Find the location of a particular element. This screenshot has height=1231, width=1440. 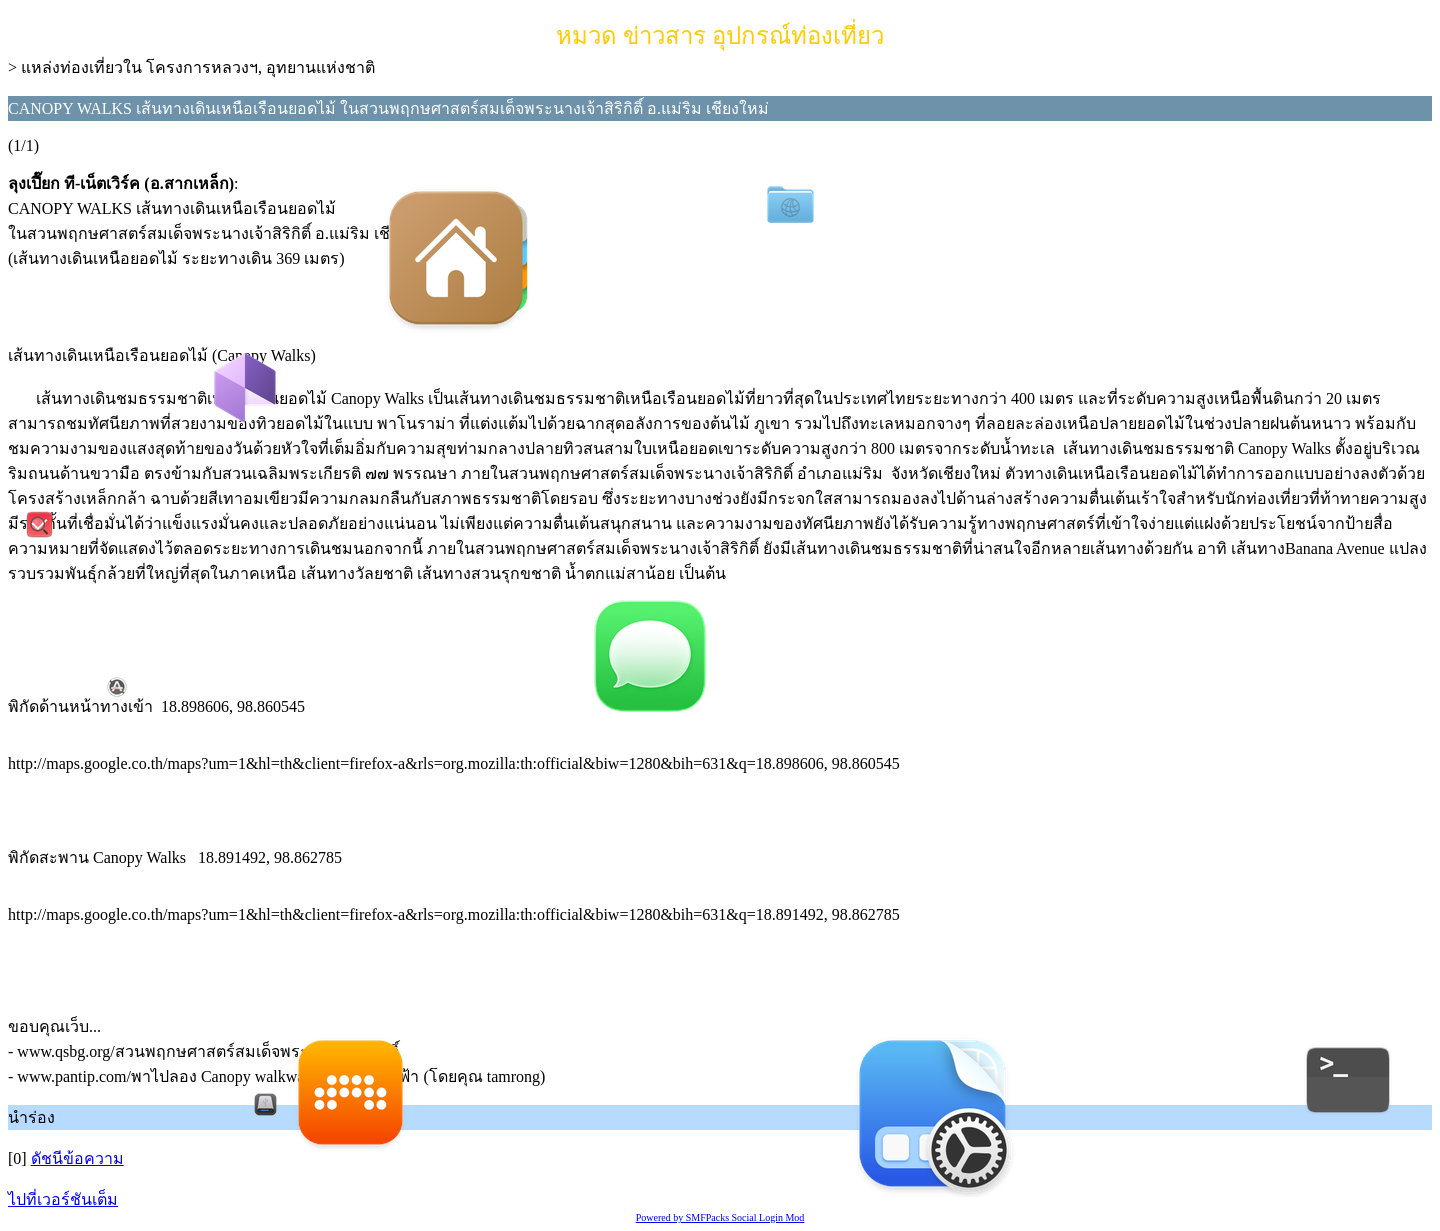

open homebank personal finance app is located at coordinates (456, 258).